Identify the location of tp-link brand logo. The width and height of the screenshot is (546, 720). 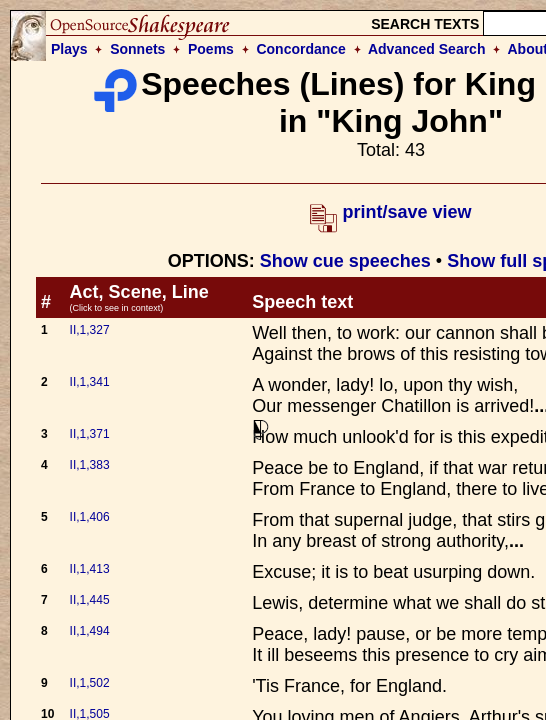
(115, 90).